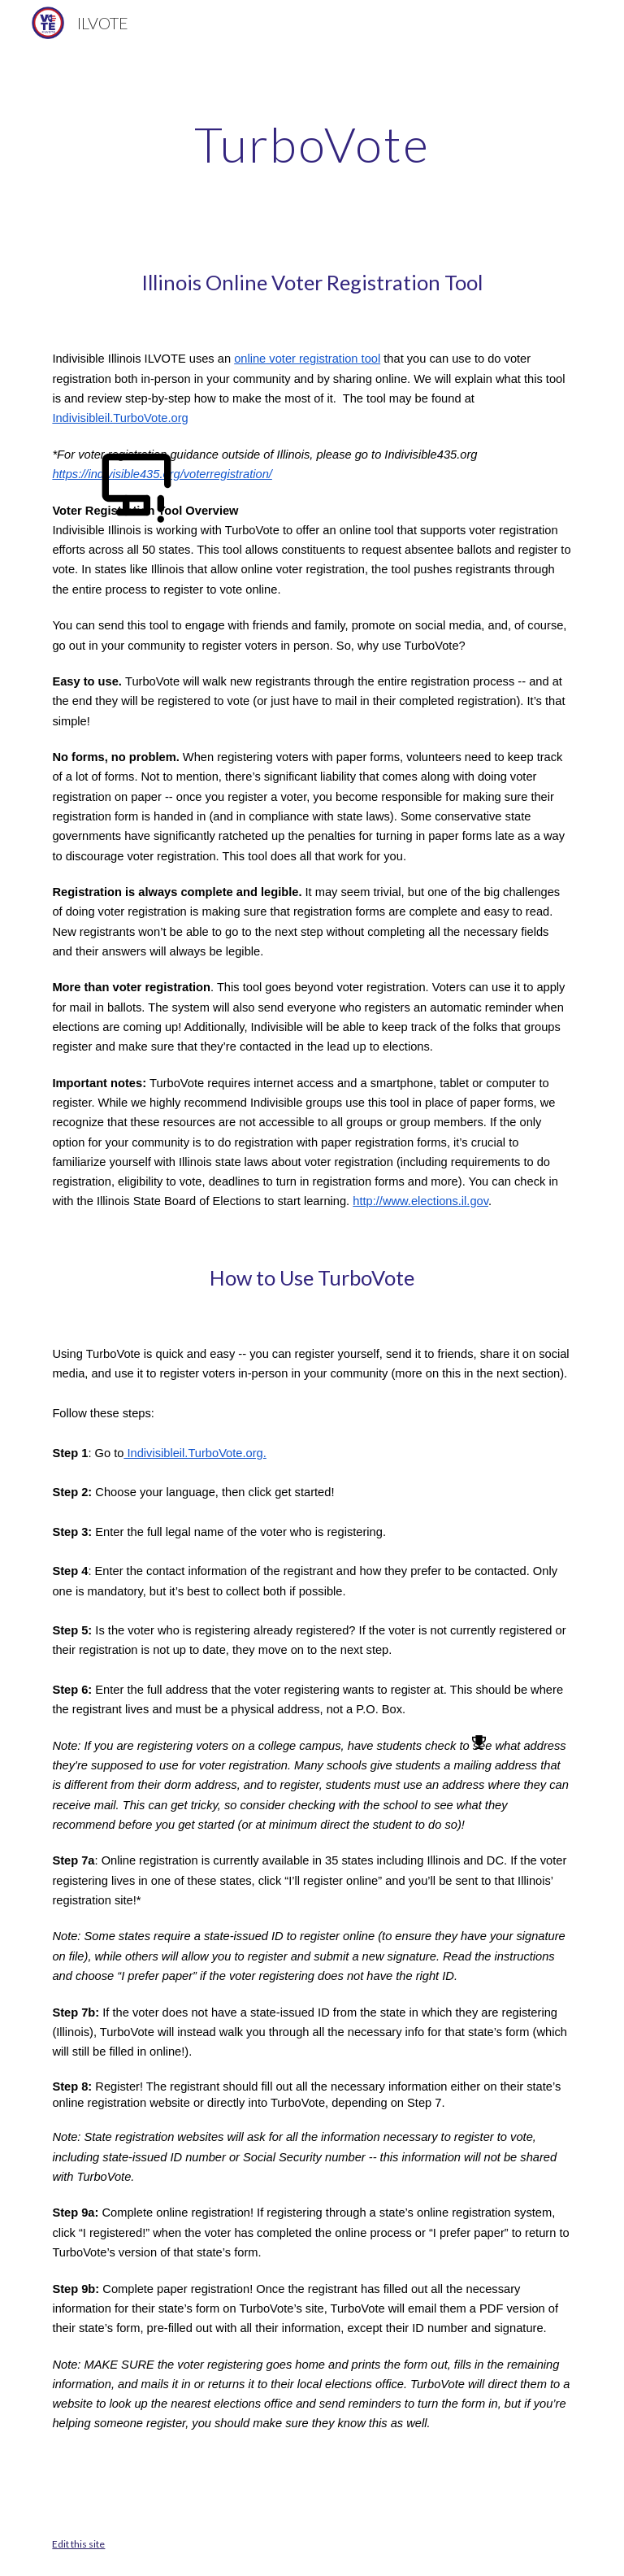 The image size is (624, 2576). Describe the element at coordinates (479, 1742) in the screenshot. I see `view achievements or awards` at that location.